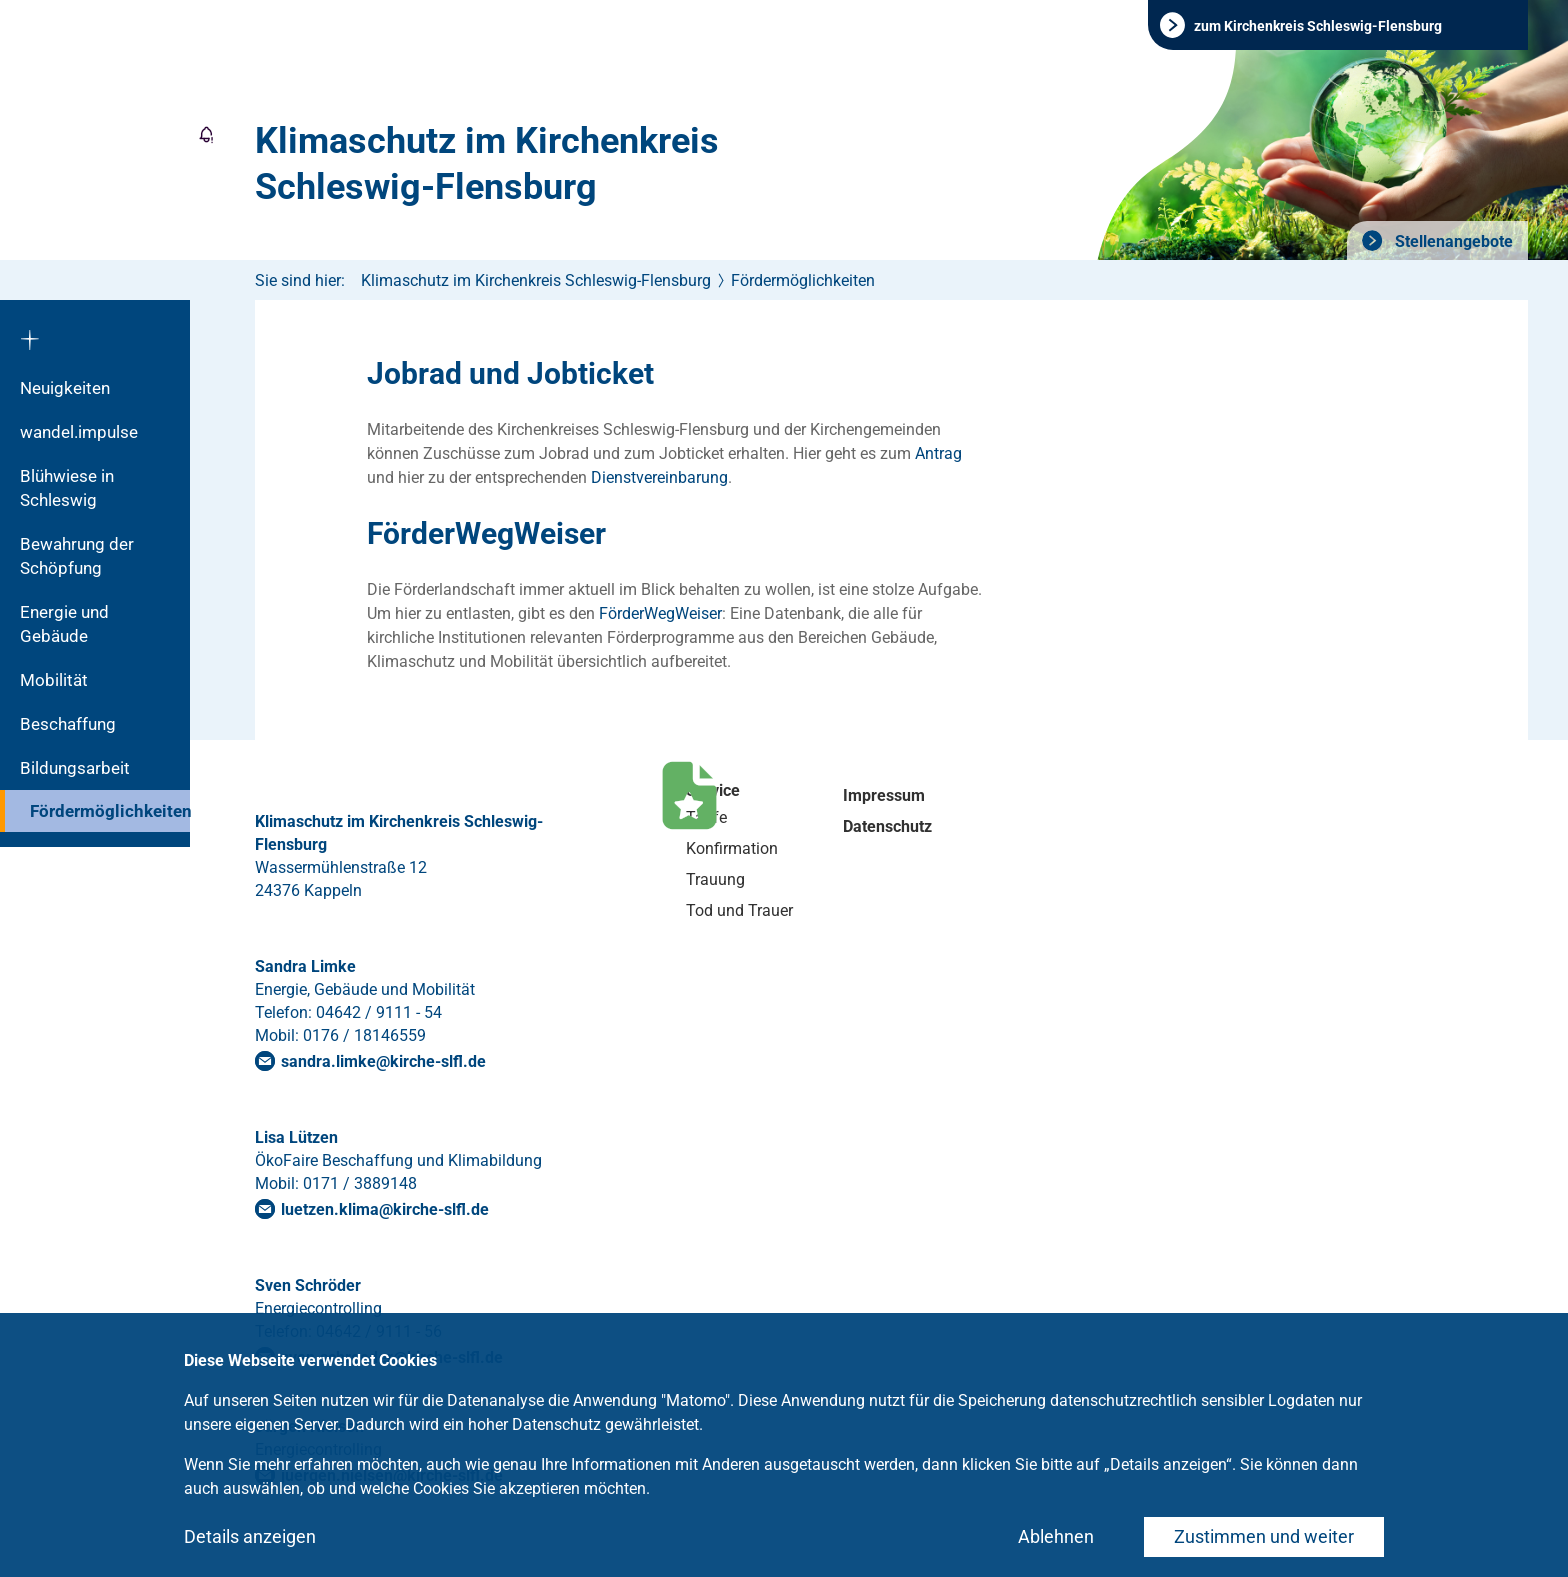 This screenshot has width=1568, height=1577. Describe the element at coordinates (689, 795) in the screenshot. I see `view starred or favorite files` at that location.